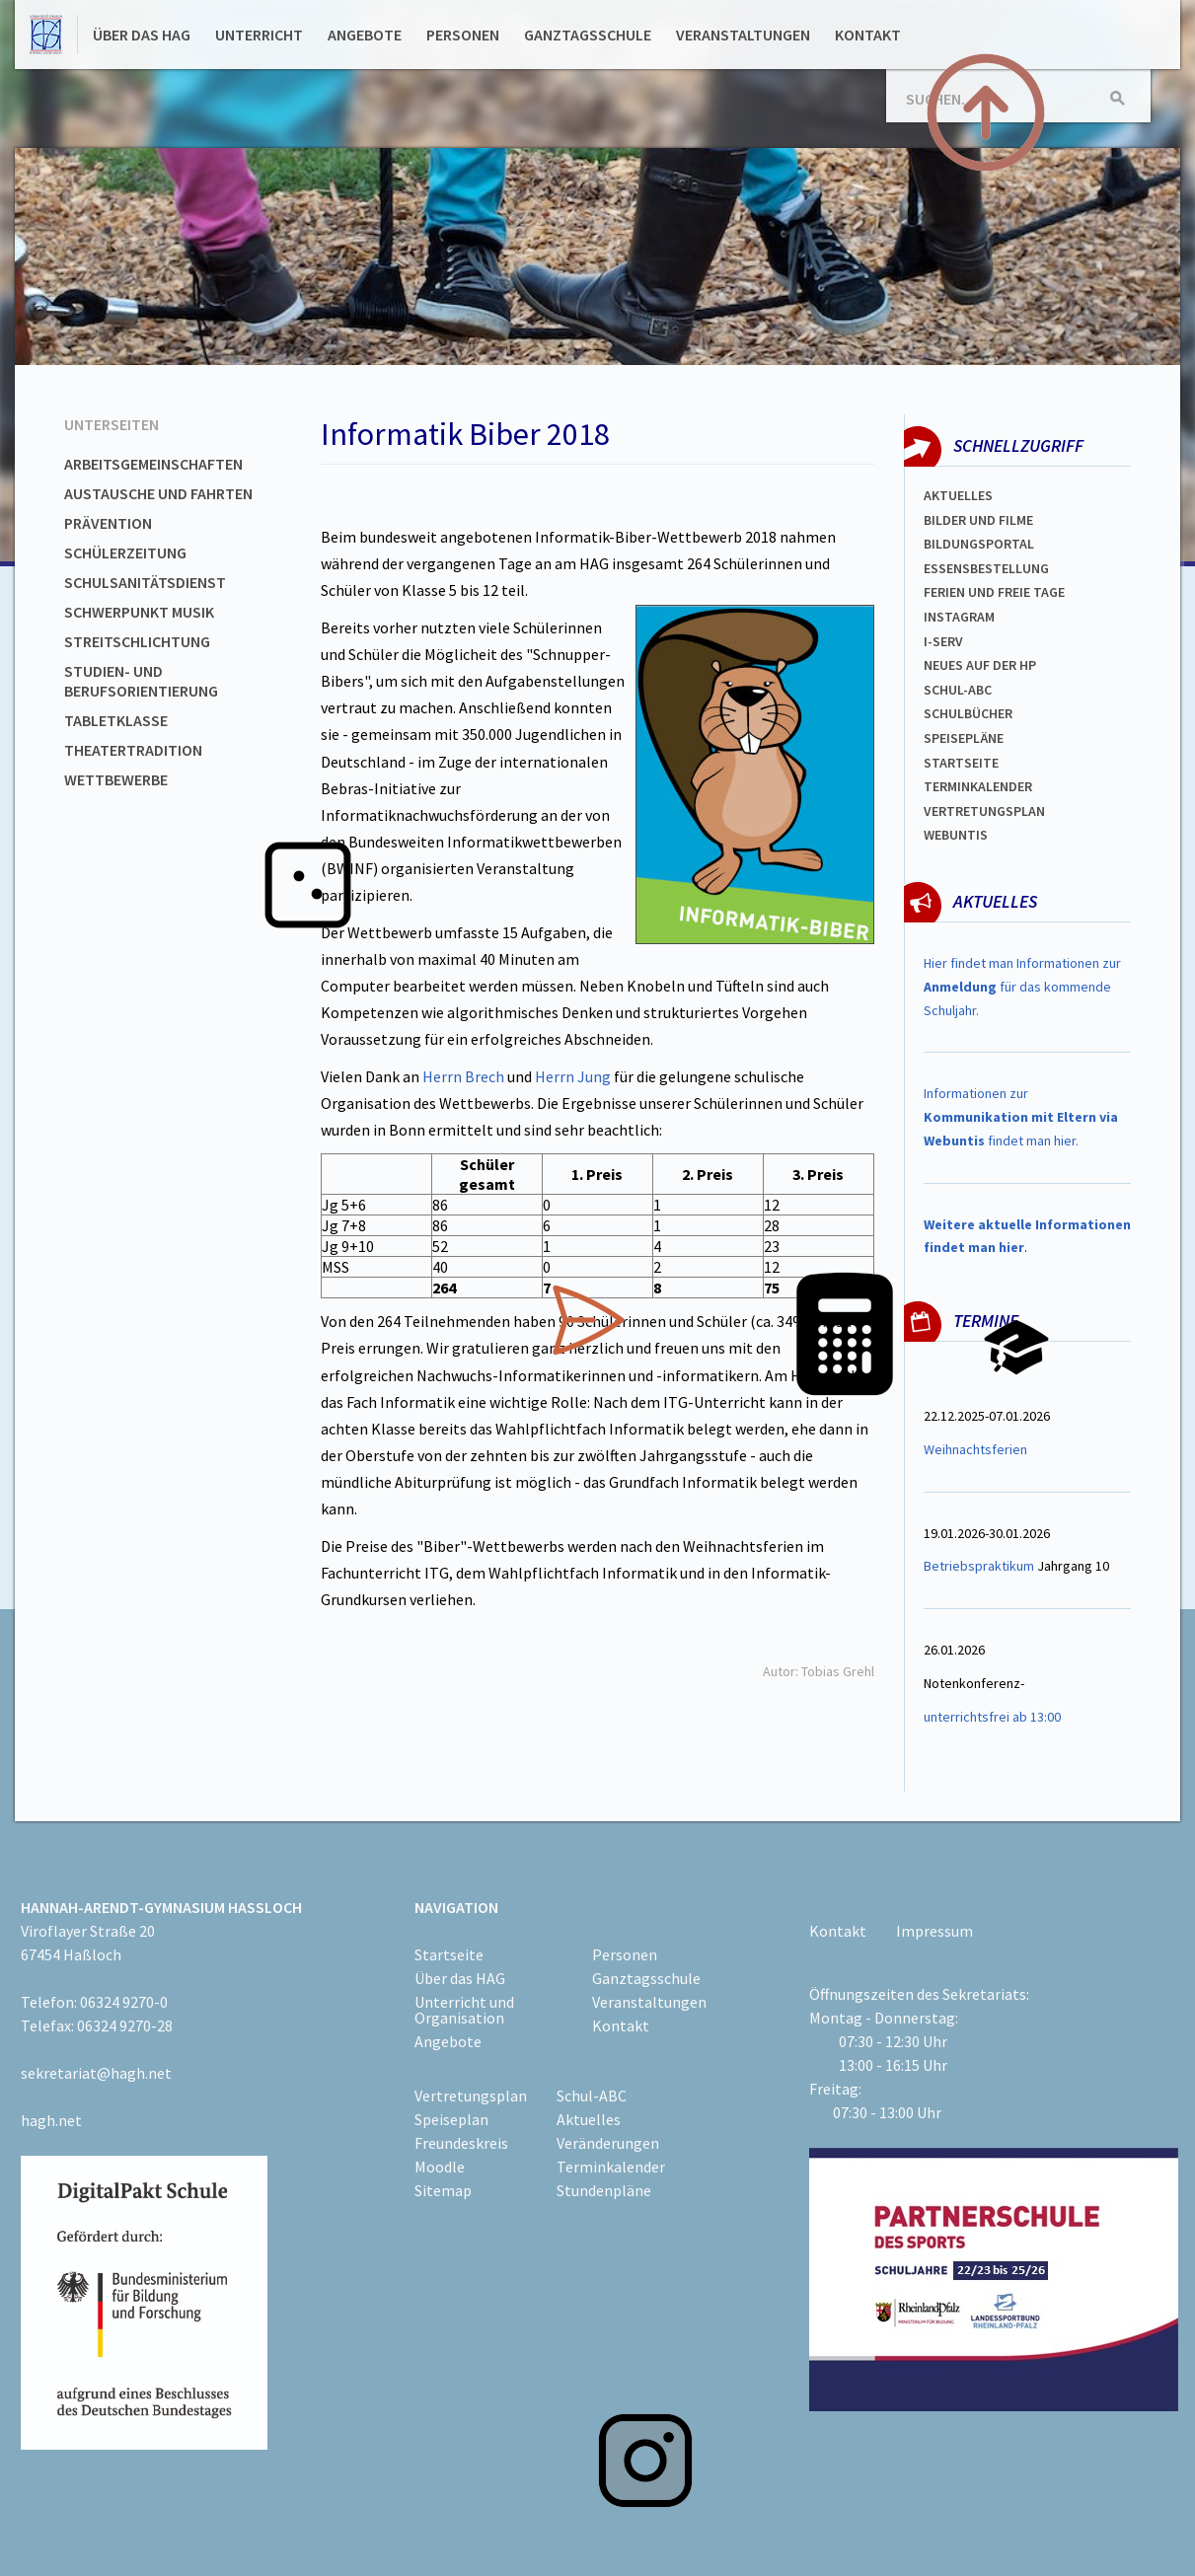  Describe the element at coordinates (645, 2461) in the screenshot. I see `open instagram app` at that location.